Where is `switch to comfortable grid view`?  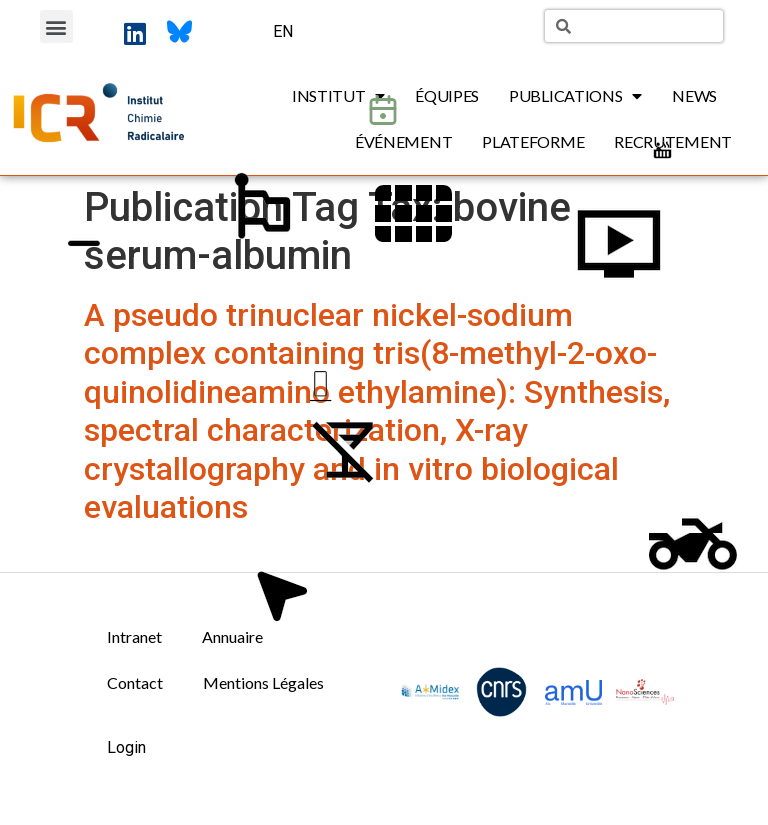
switch to comfortable grid view is located at coordinates (411, 213).